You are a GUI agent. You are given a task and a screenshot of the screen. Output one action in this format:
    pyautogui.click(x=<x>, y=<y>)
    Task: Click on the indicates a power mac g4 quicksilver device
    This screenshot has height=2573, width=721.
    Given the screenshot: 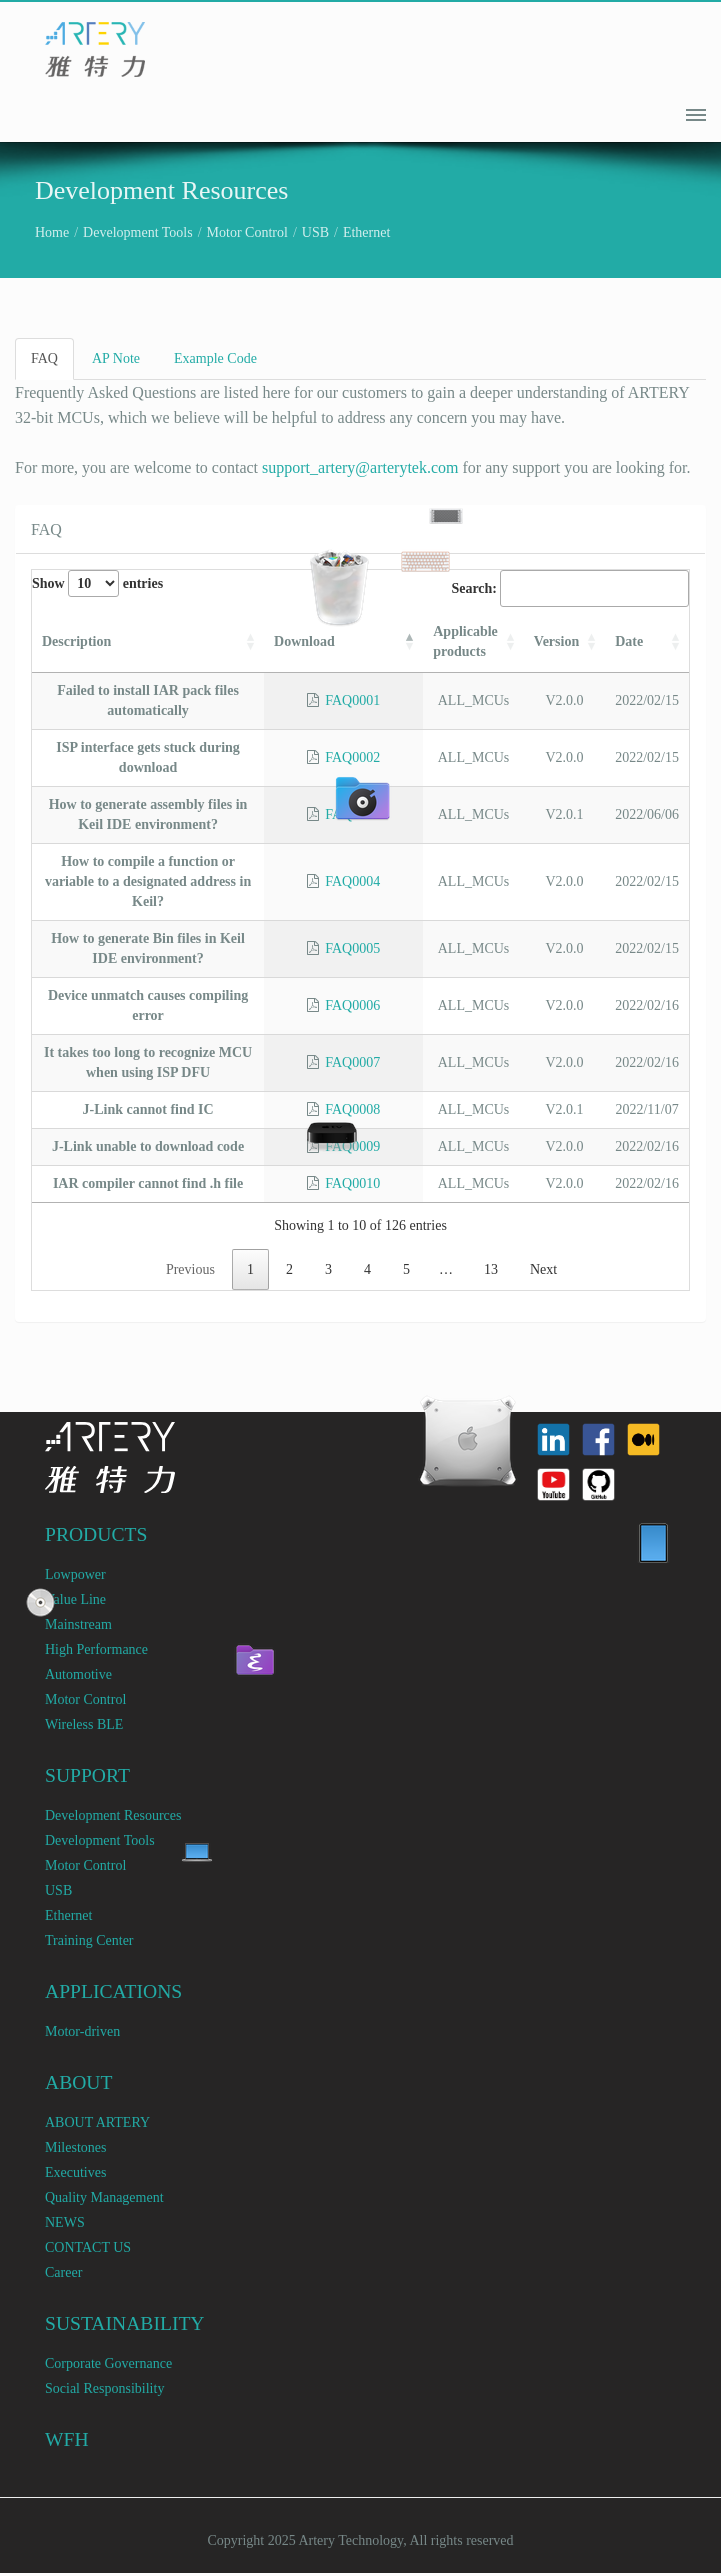 What is the action you would take?
    pyautogui.click(x=468, y=1439)
    